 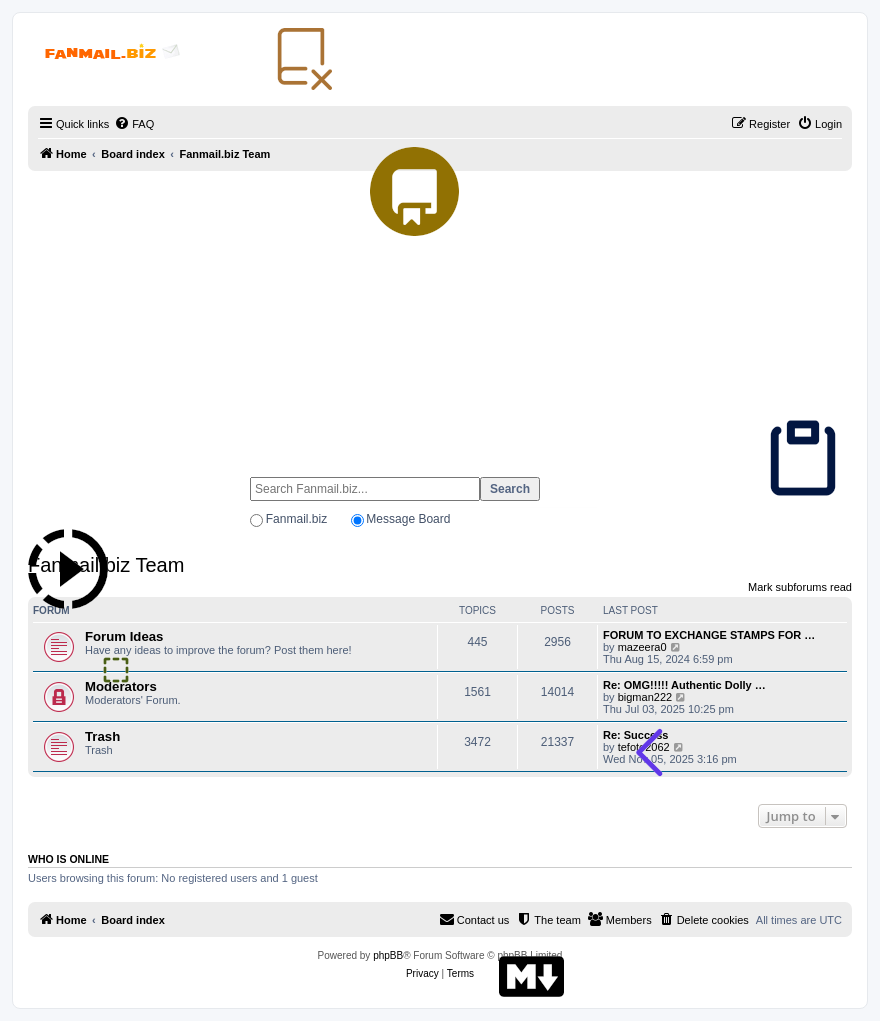 I want to click on format text using markdown, so click(x=531, y=976).